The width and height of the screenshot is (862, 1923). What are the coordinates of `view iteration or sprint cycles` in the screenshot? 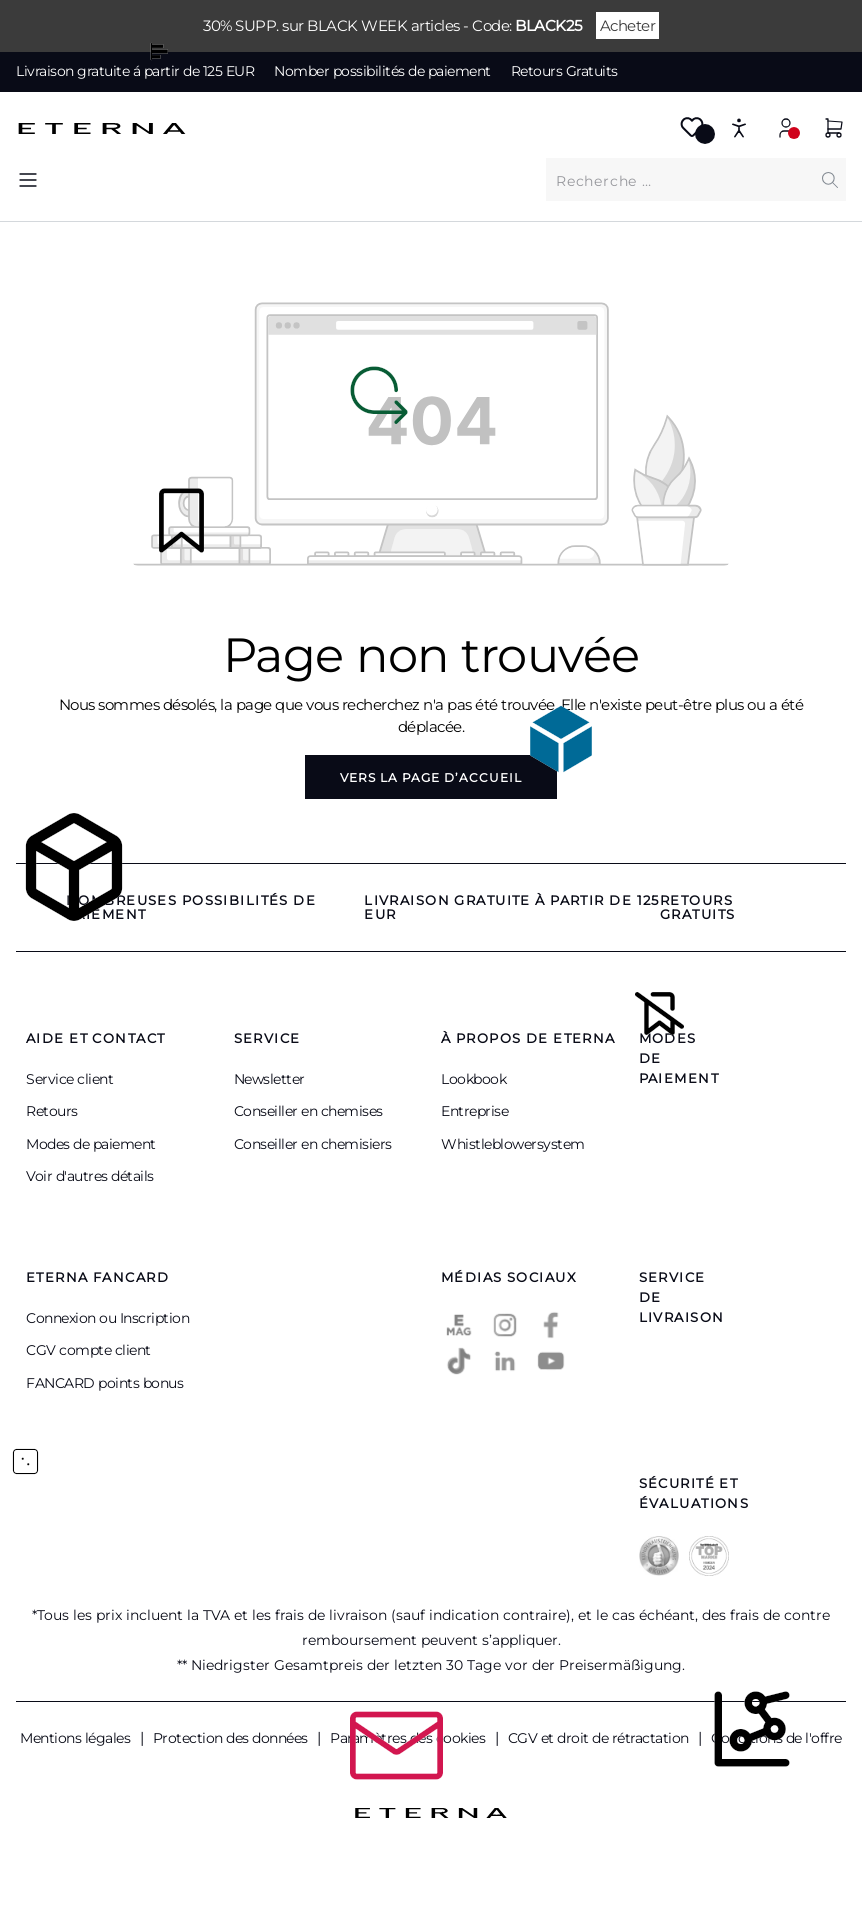 It's located at (378, 394).